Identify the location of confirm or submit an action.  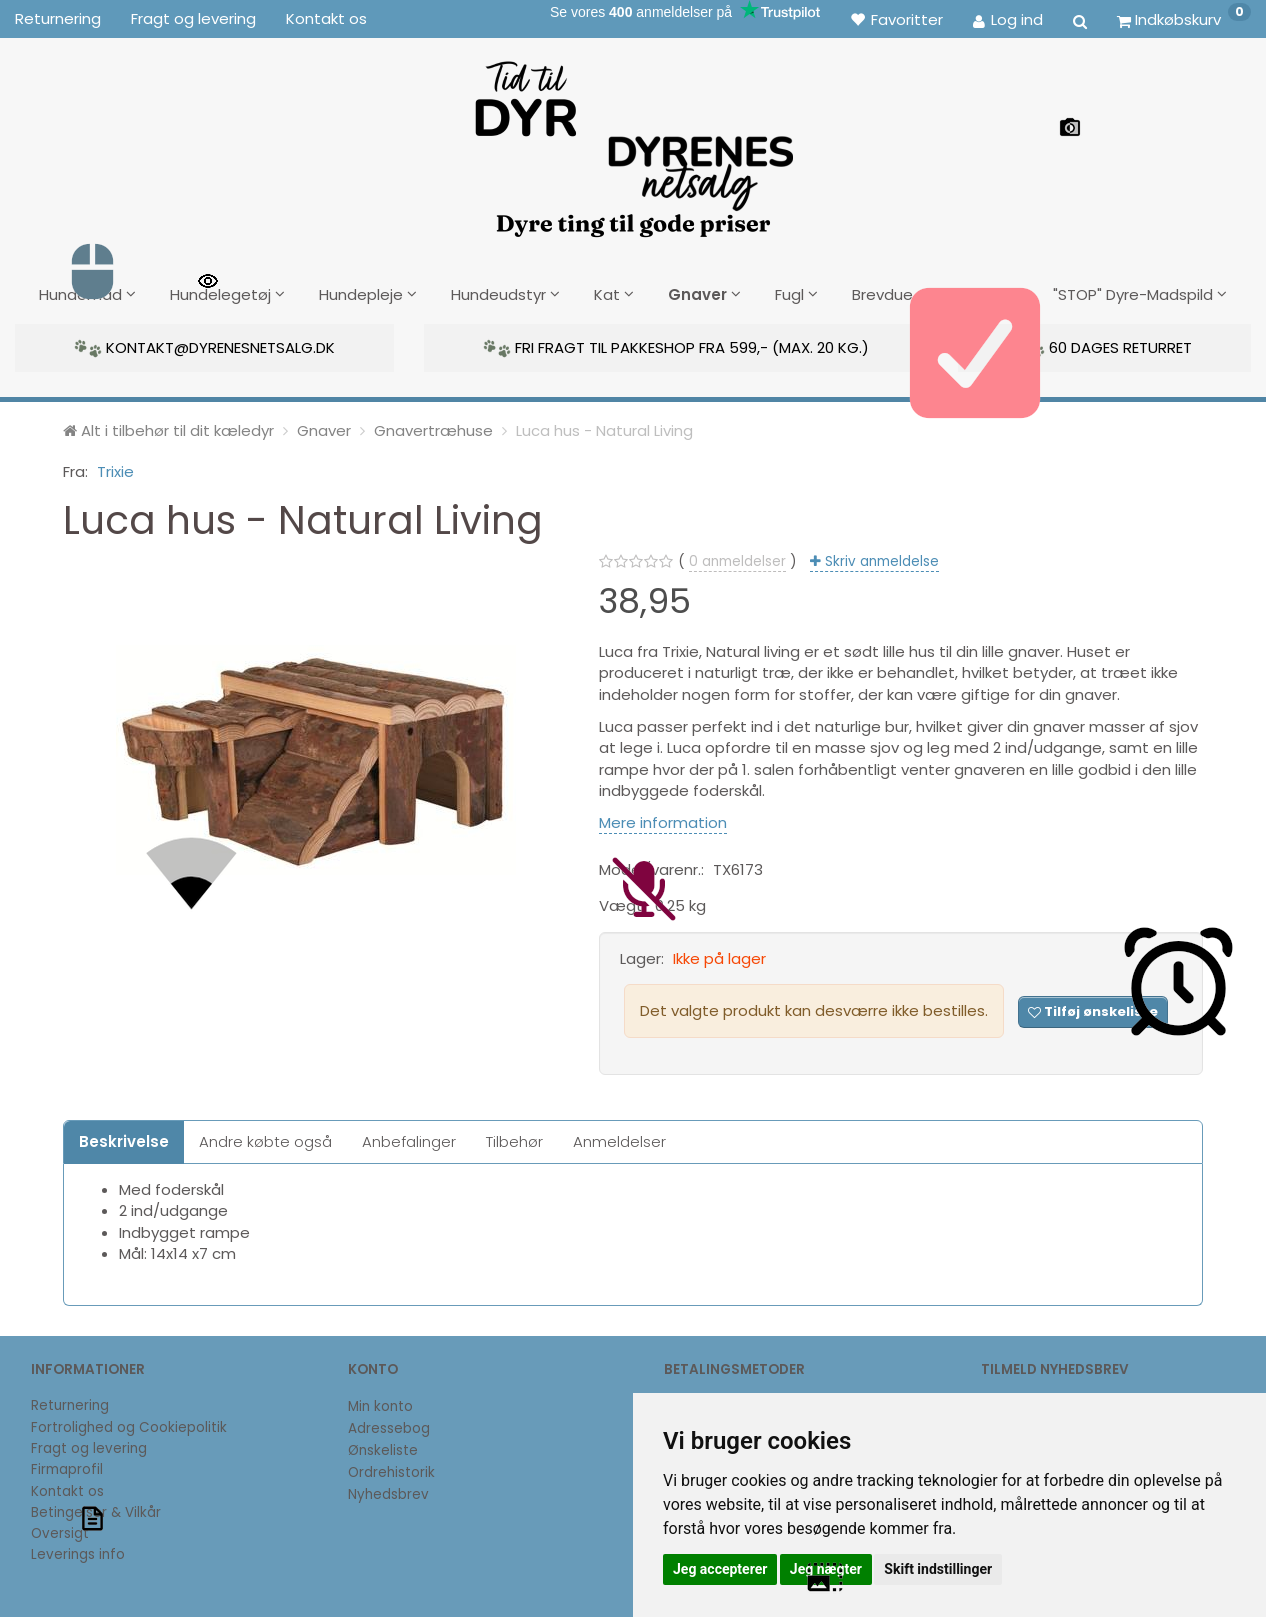
(975, 353).